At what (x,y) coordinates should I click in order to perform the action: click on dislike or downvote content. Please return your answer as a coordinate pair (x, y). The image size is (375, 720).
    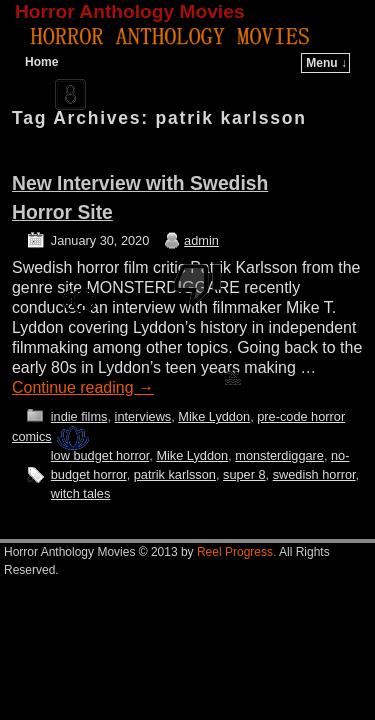
    Looking at the image, I should click on (197, 283).